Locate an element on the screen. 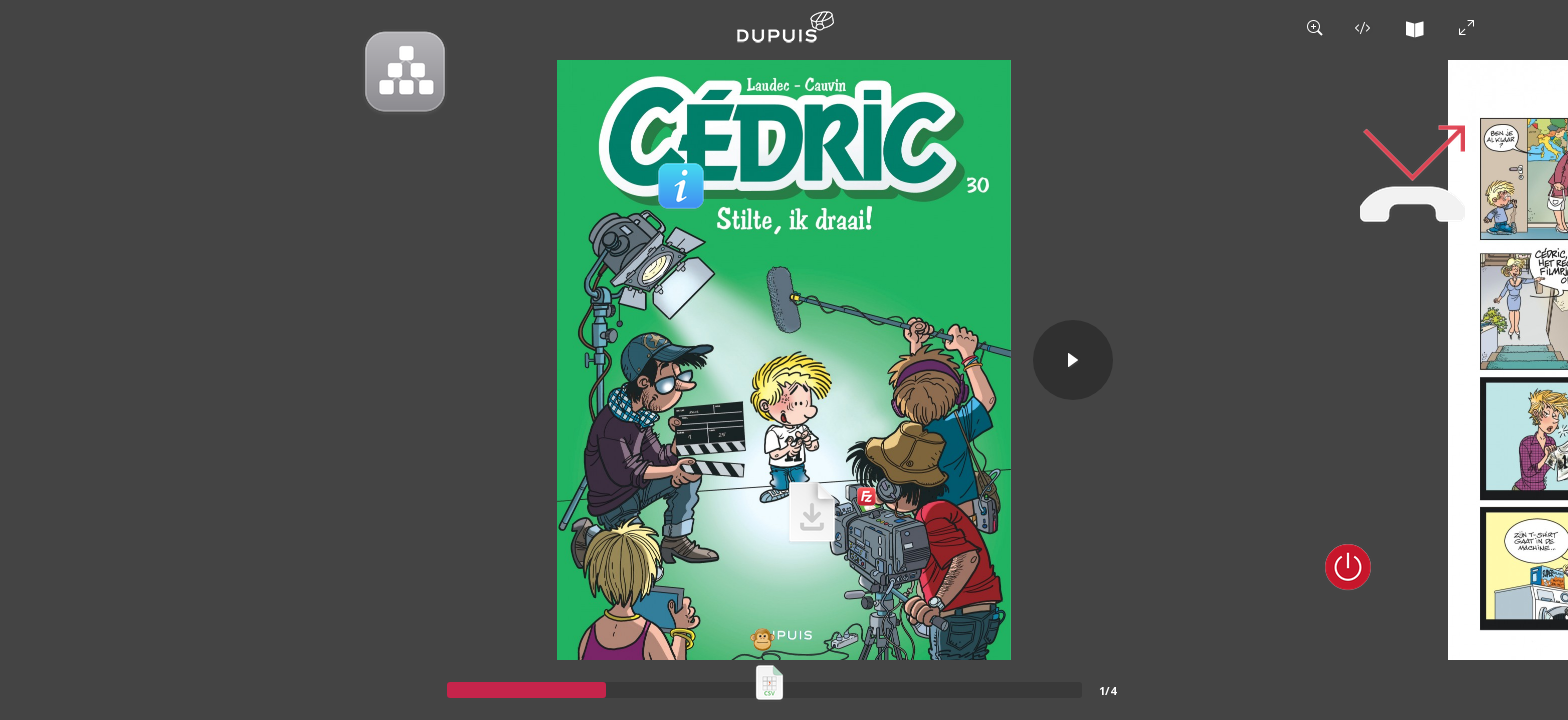 This screenshot has height=720, width=1568. open FileZilla FTP client is located at coordinates (866, 496).